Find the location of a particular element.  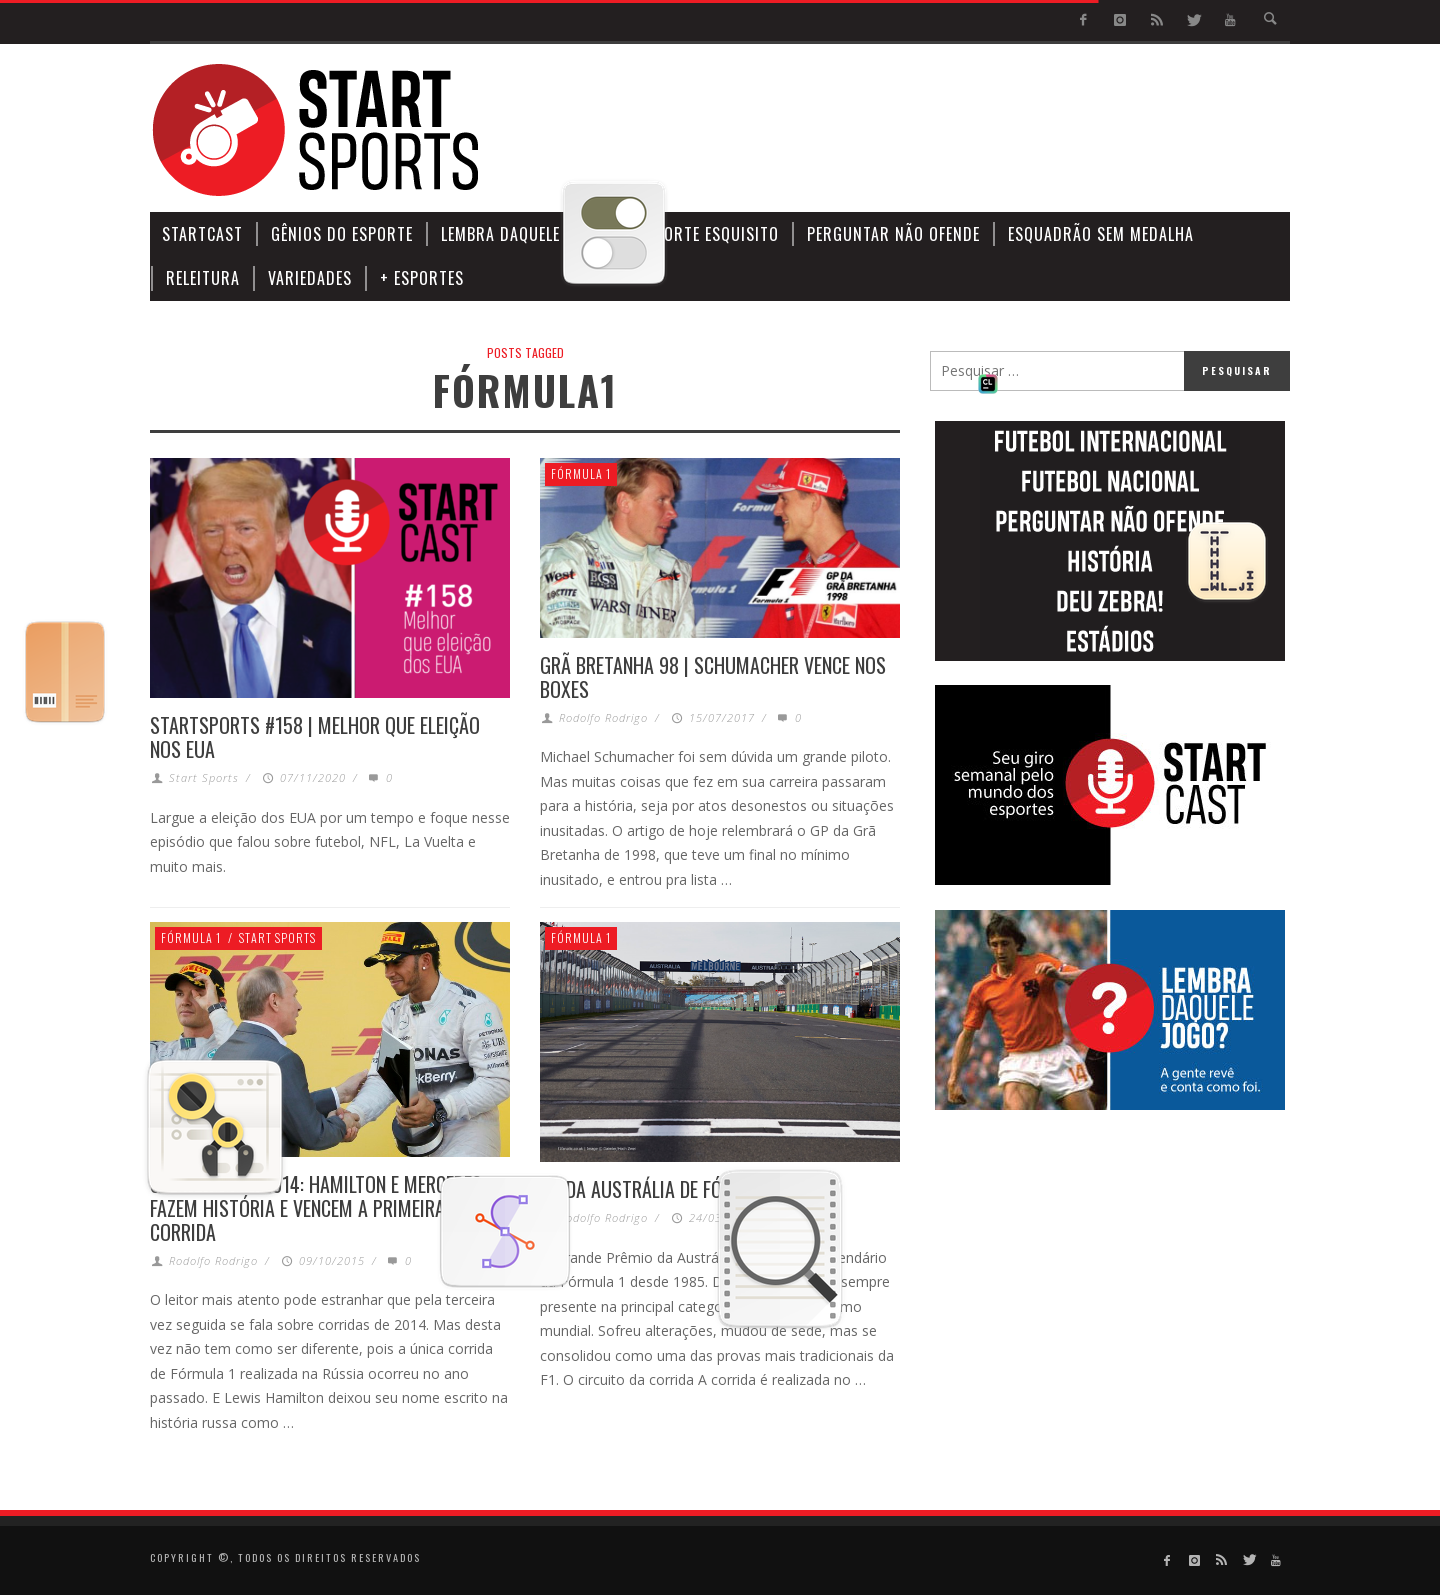

install or manage software packages is located at coordinates (65, 672).